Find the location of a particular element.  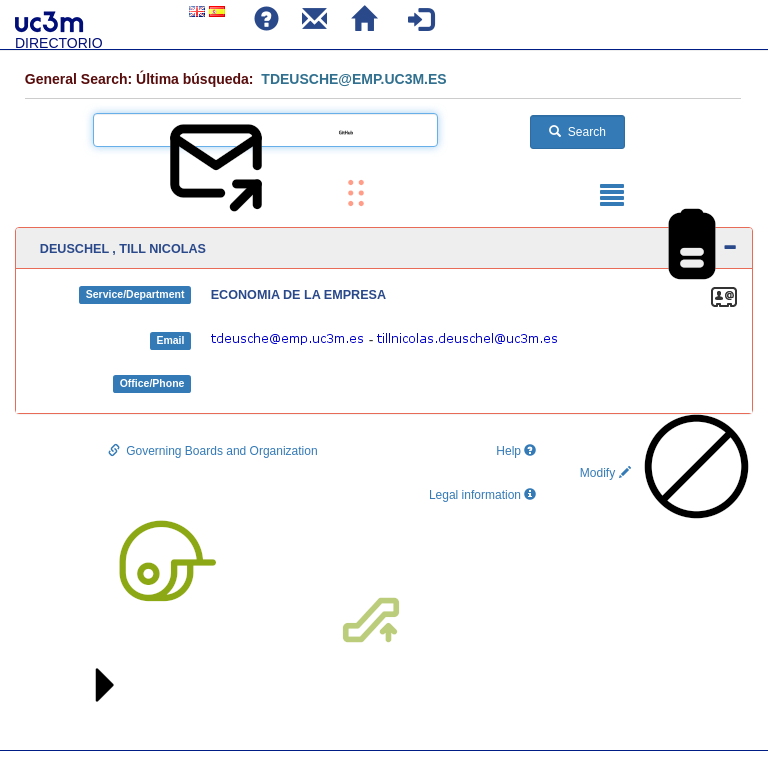

indicates escalator going up is located at coordinates (371, 620).